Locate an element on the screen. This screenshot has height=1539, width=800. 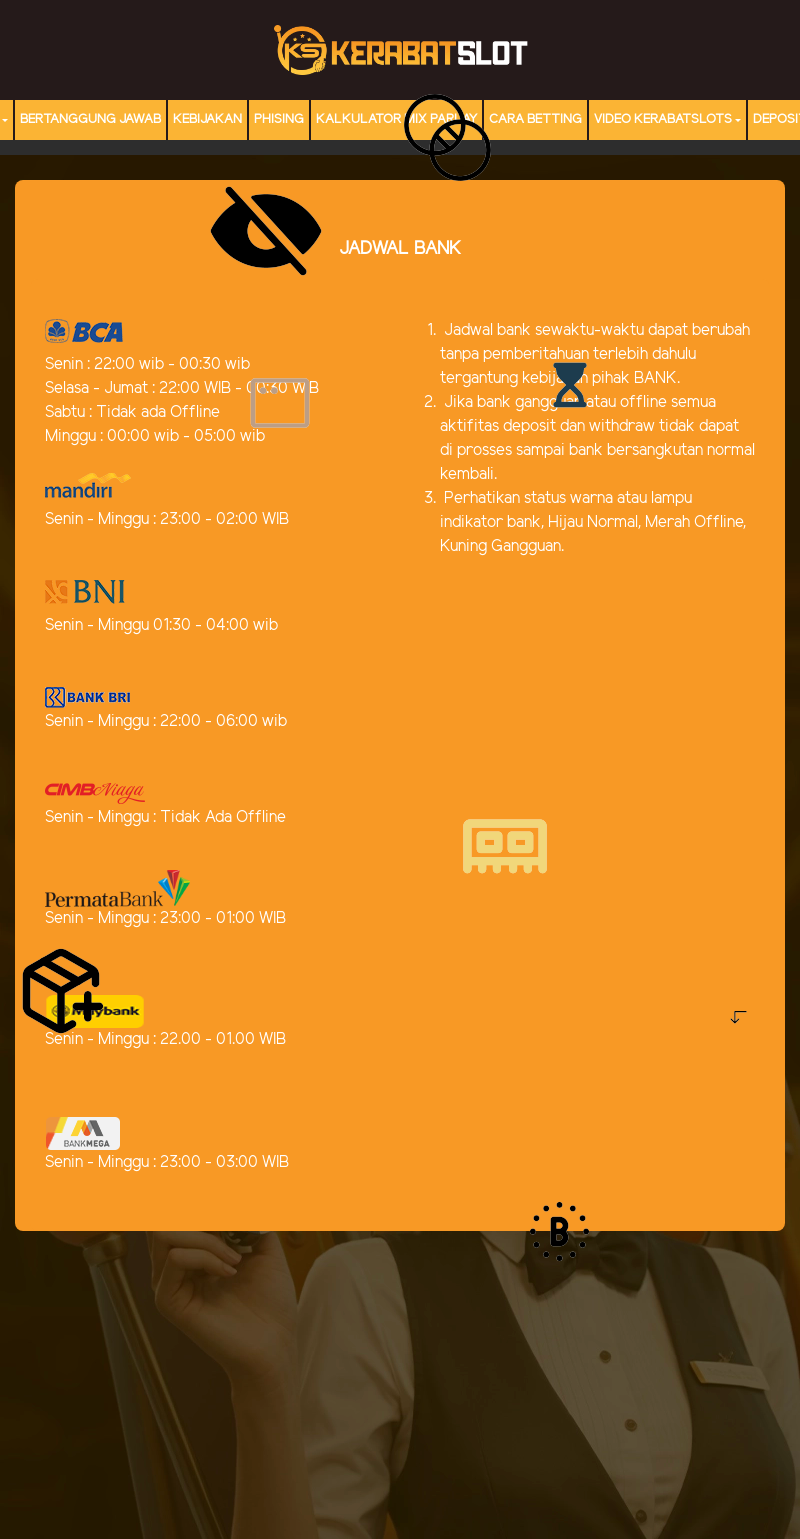
intersect or merge two shapes is located at coordinates (447, 137).